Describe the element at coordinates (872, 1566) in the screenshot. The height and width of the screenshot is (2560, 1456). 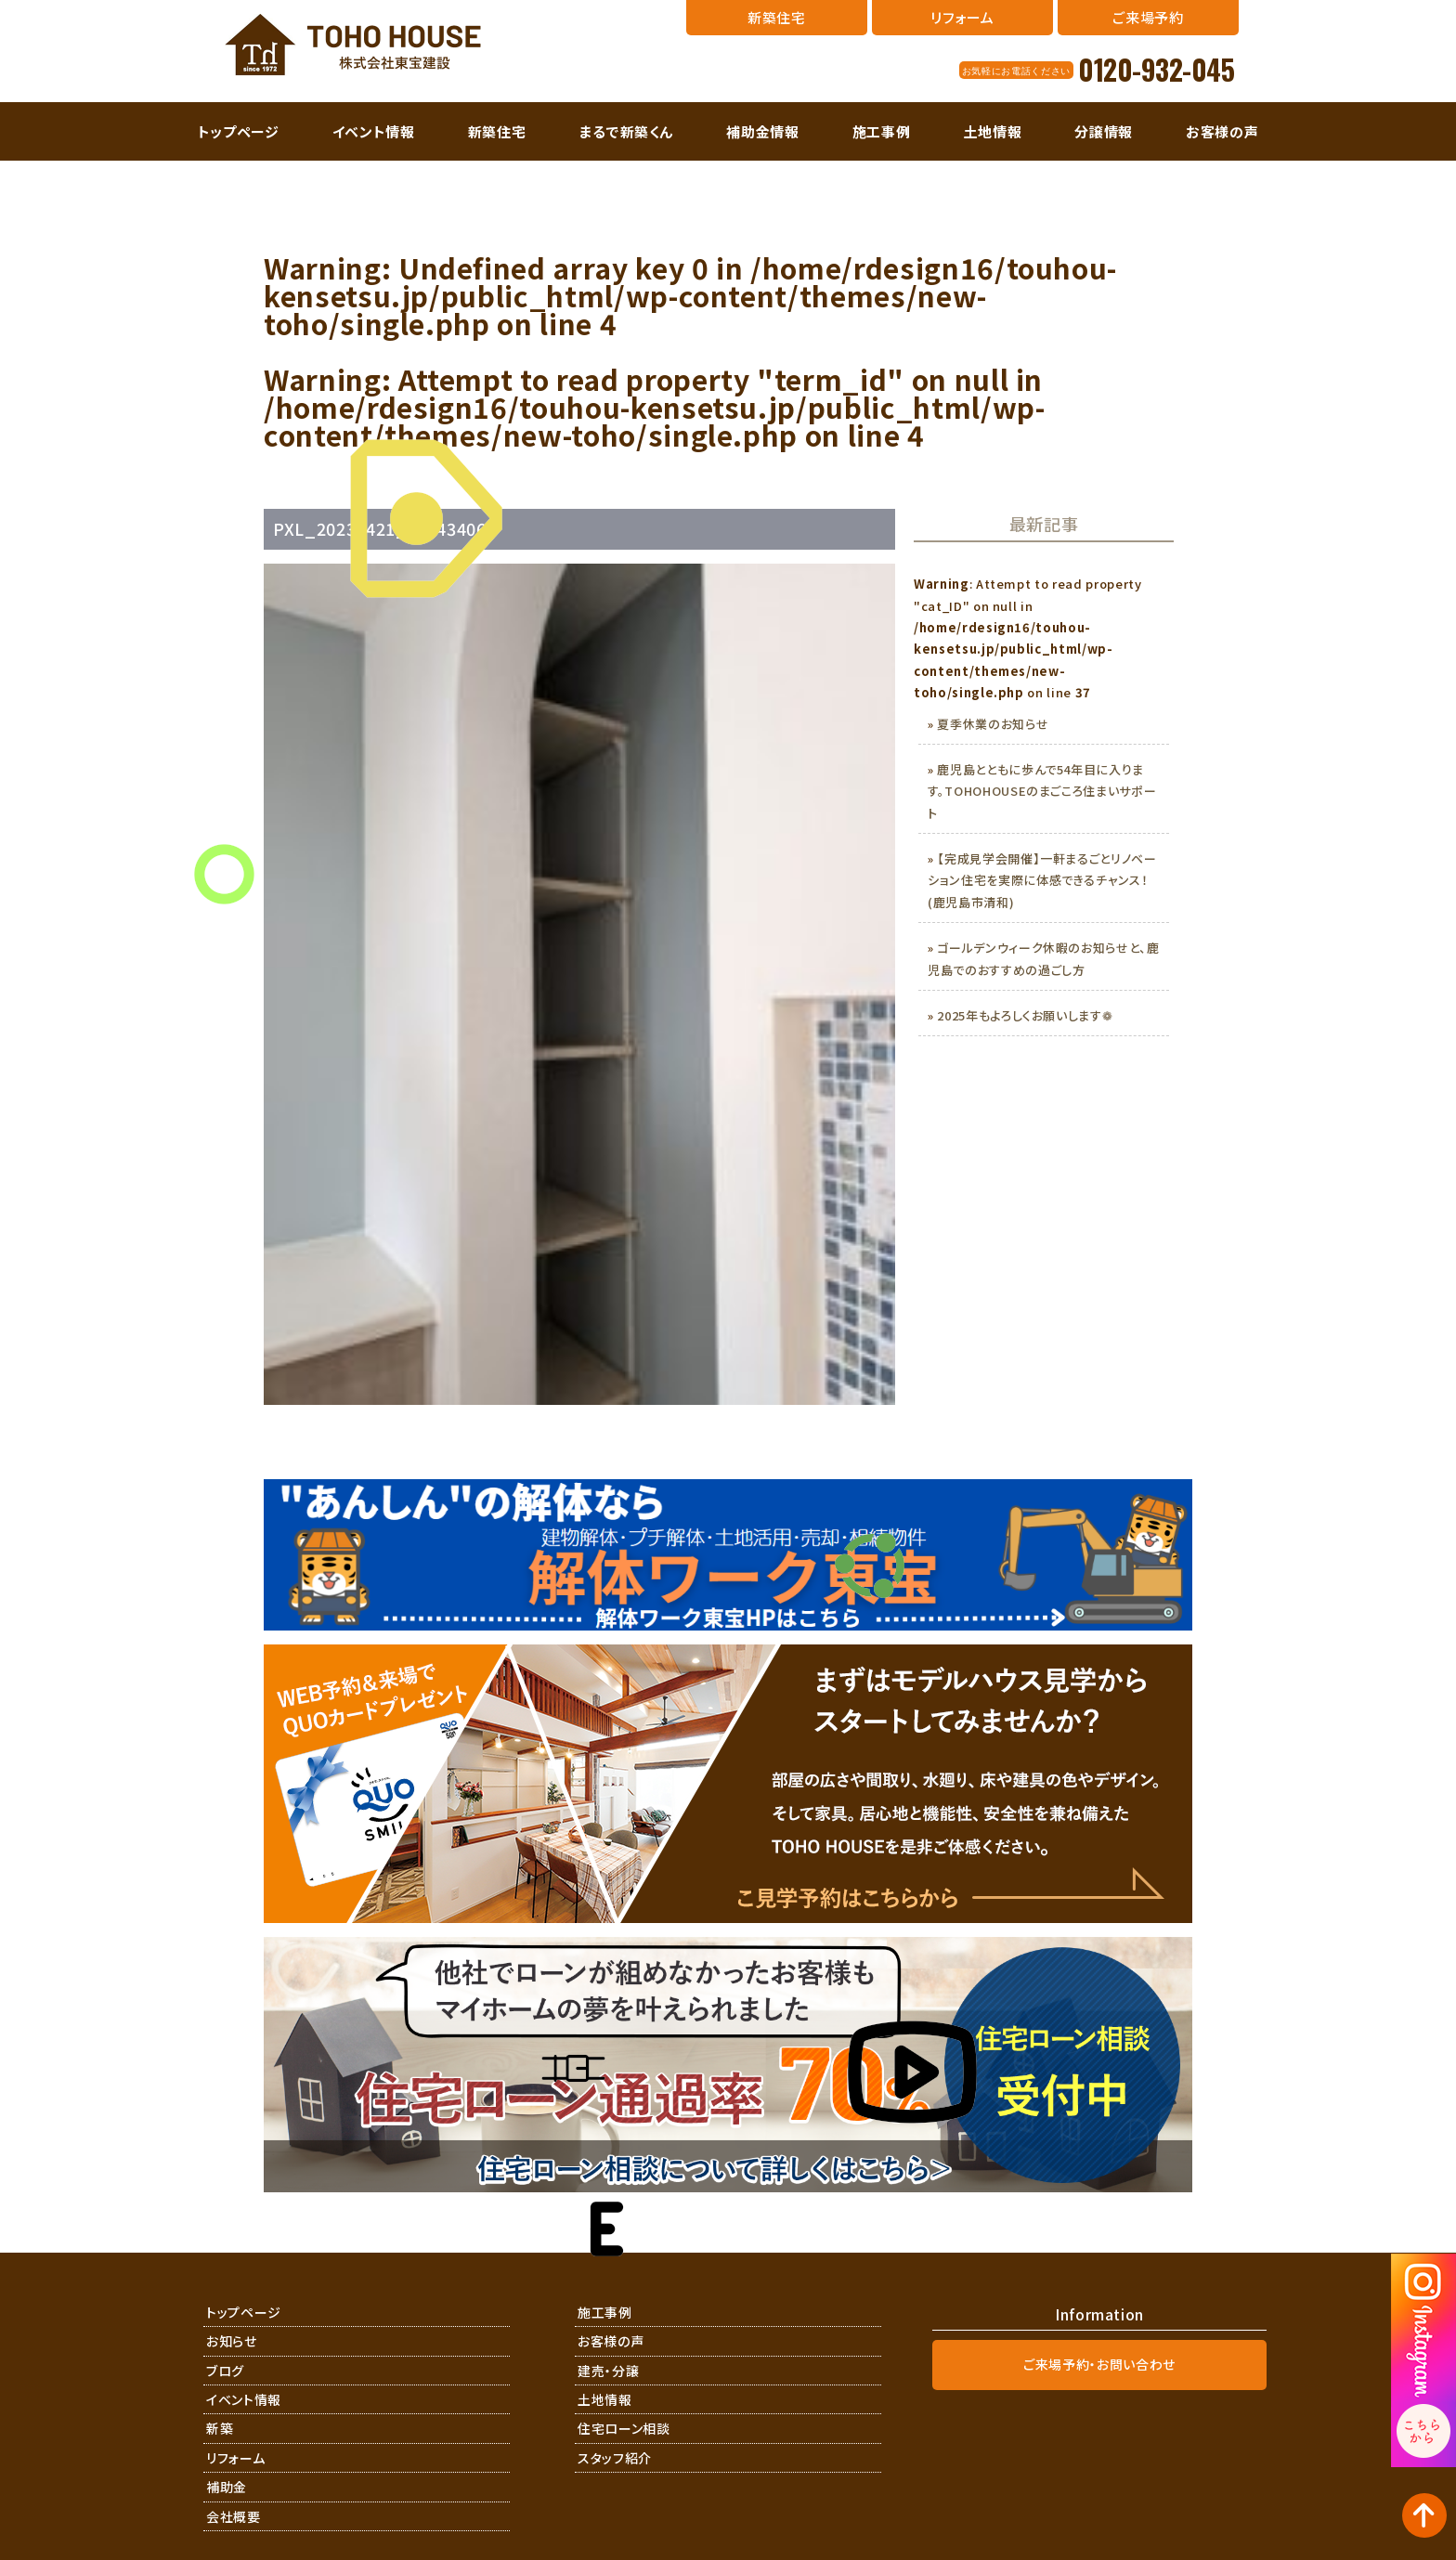
I see `open ubuntu terminal` at that location.